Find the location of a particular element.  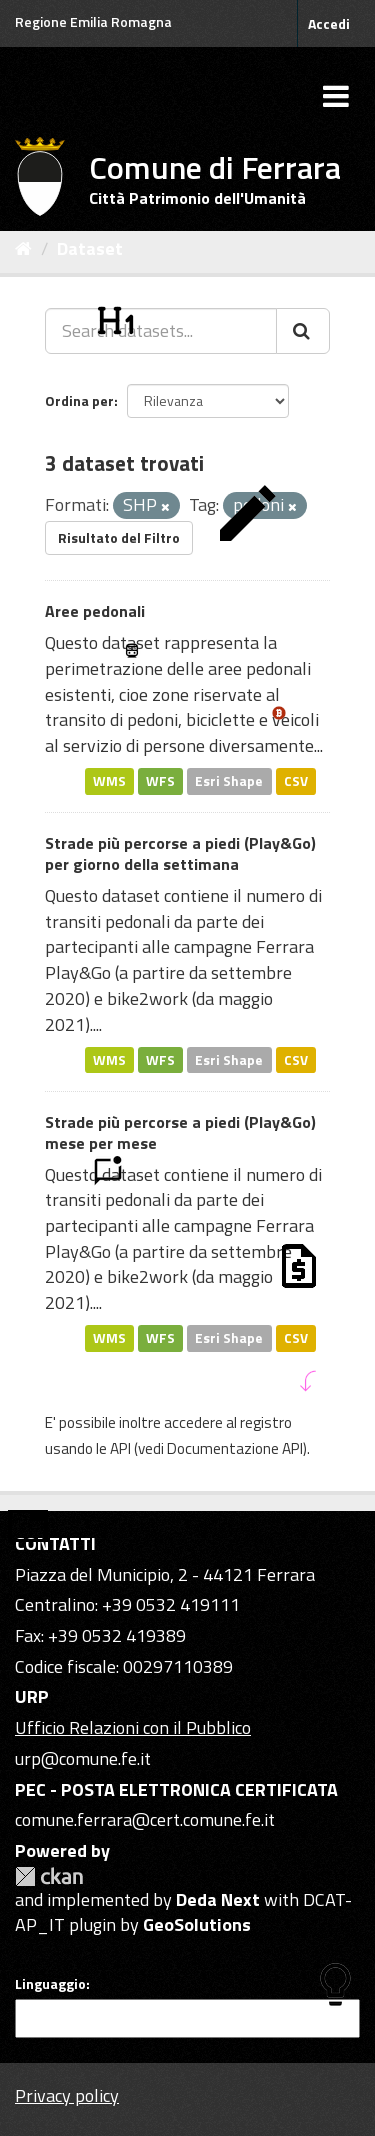

format text as heading level 1 is located at coordinates (117, 320).